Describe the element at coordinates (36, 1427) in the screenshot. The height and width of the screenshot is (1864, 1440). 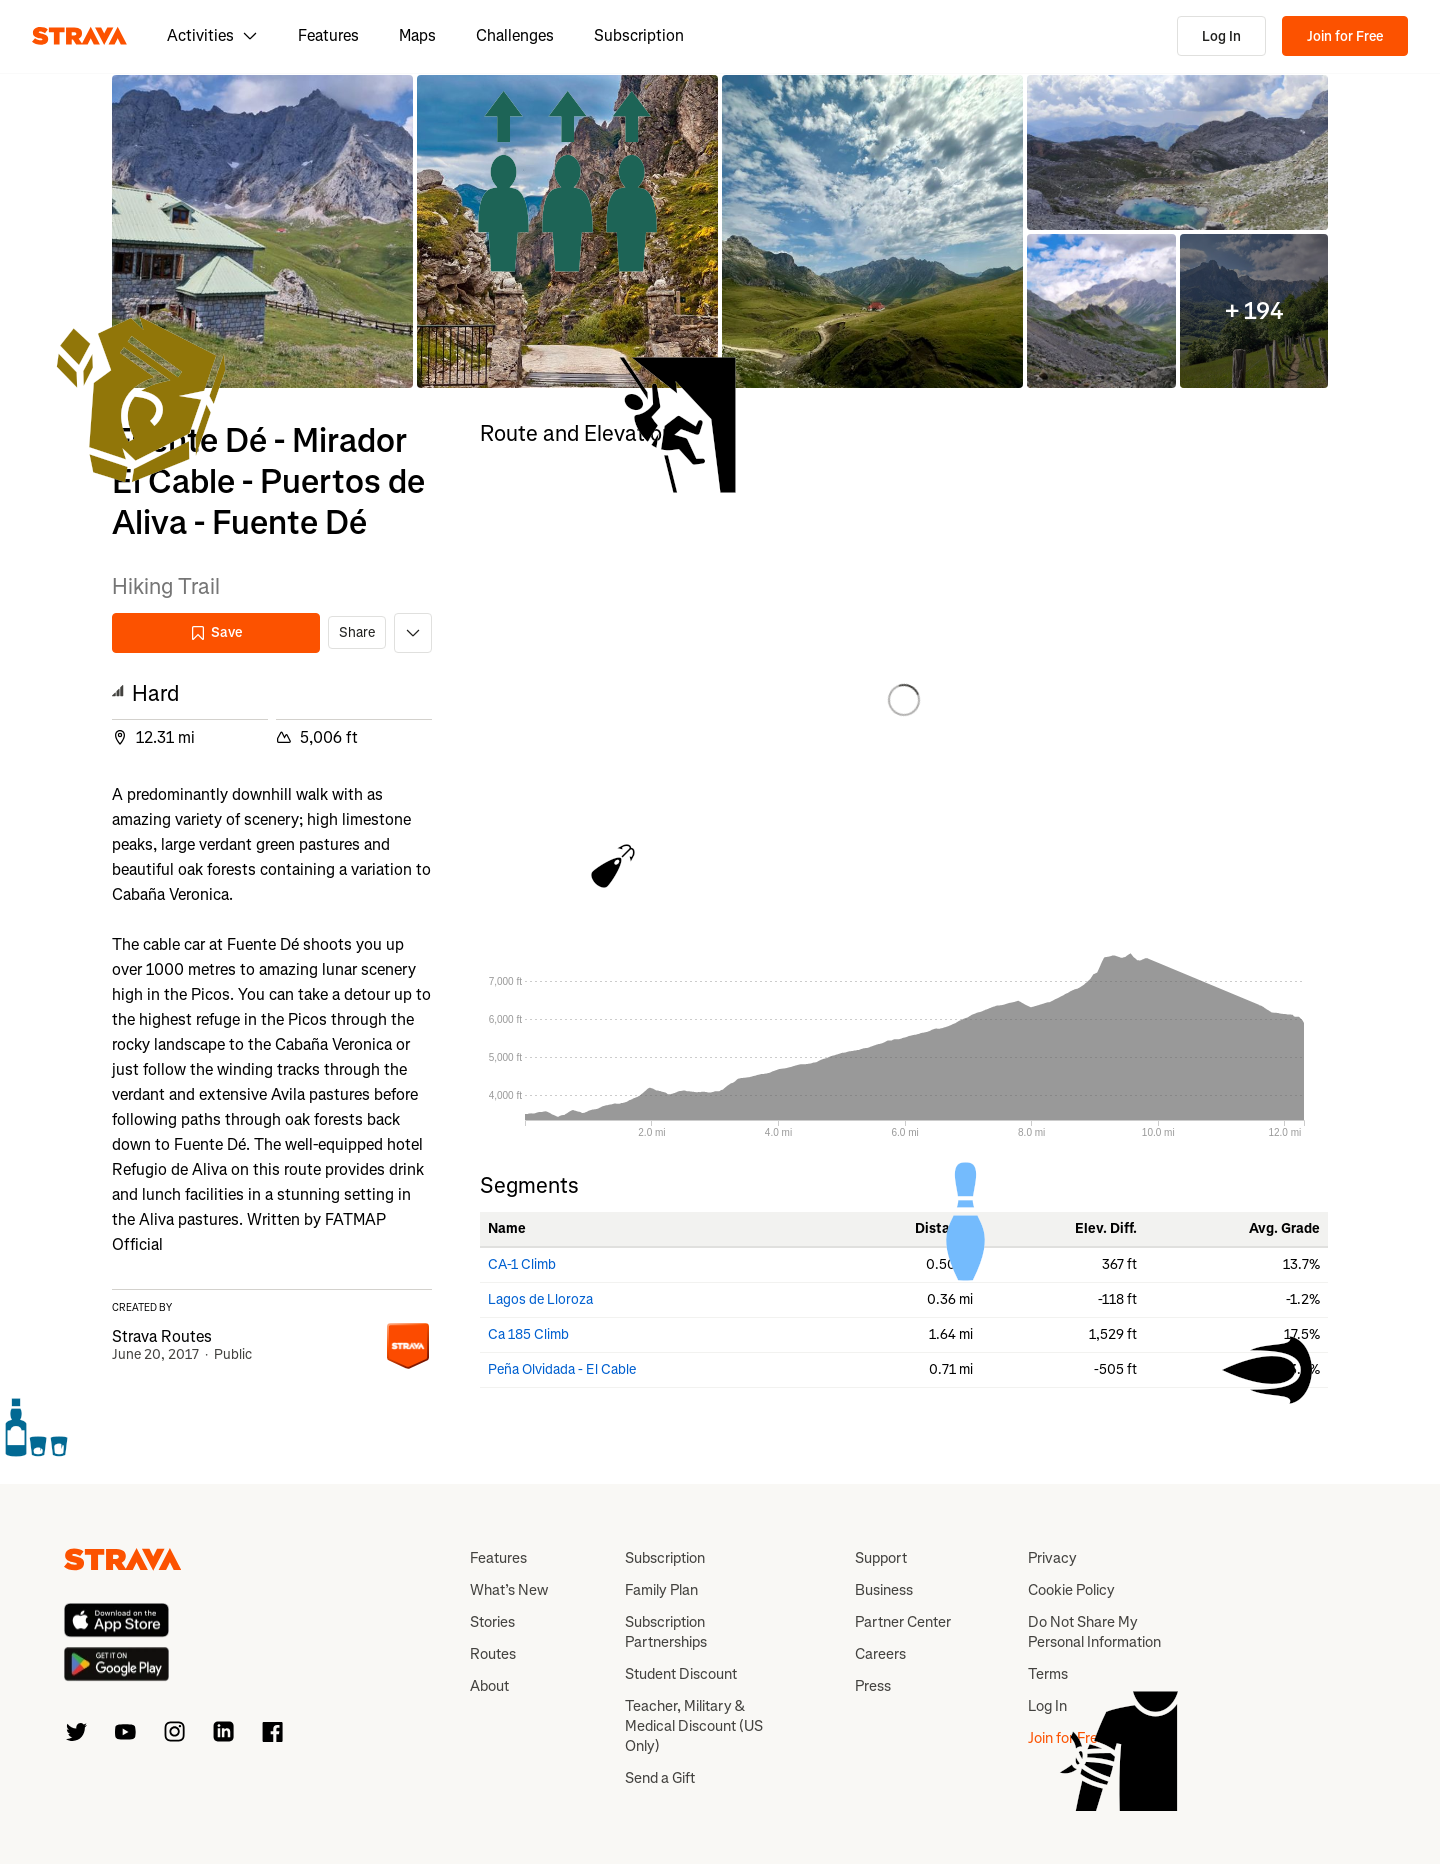
I see `browse alcoholic beverages or bar menu` at that location.